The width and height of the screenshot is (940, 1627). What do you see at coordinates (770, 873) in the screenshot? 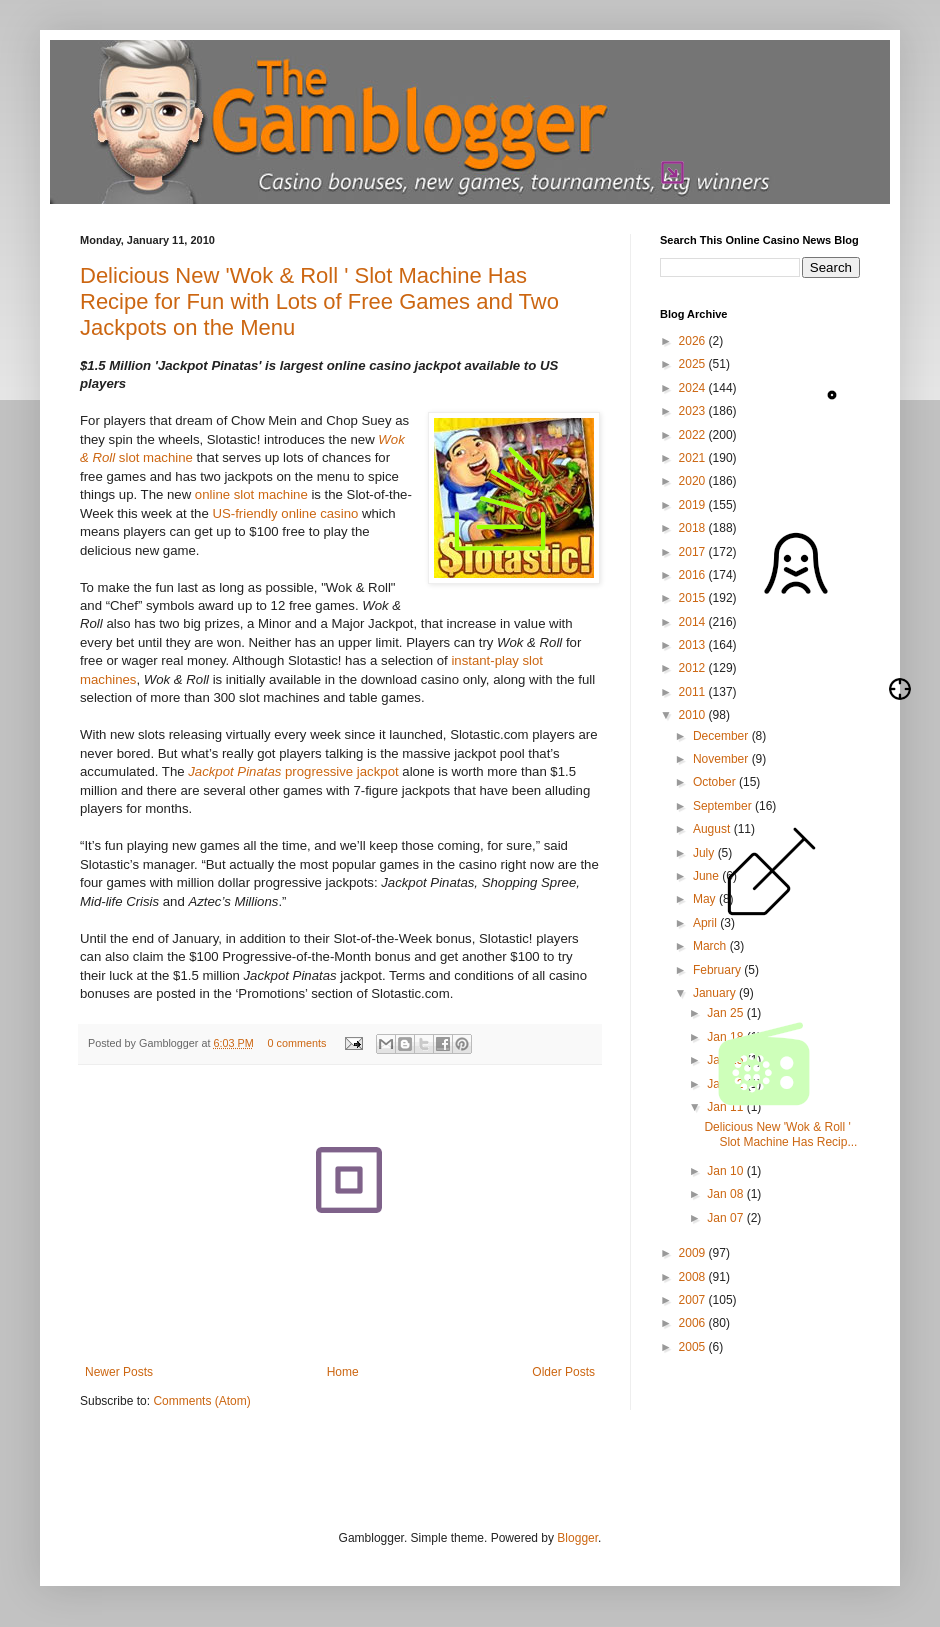
I see `access gardening or landscaping tools` at bounding box center [770, 873].